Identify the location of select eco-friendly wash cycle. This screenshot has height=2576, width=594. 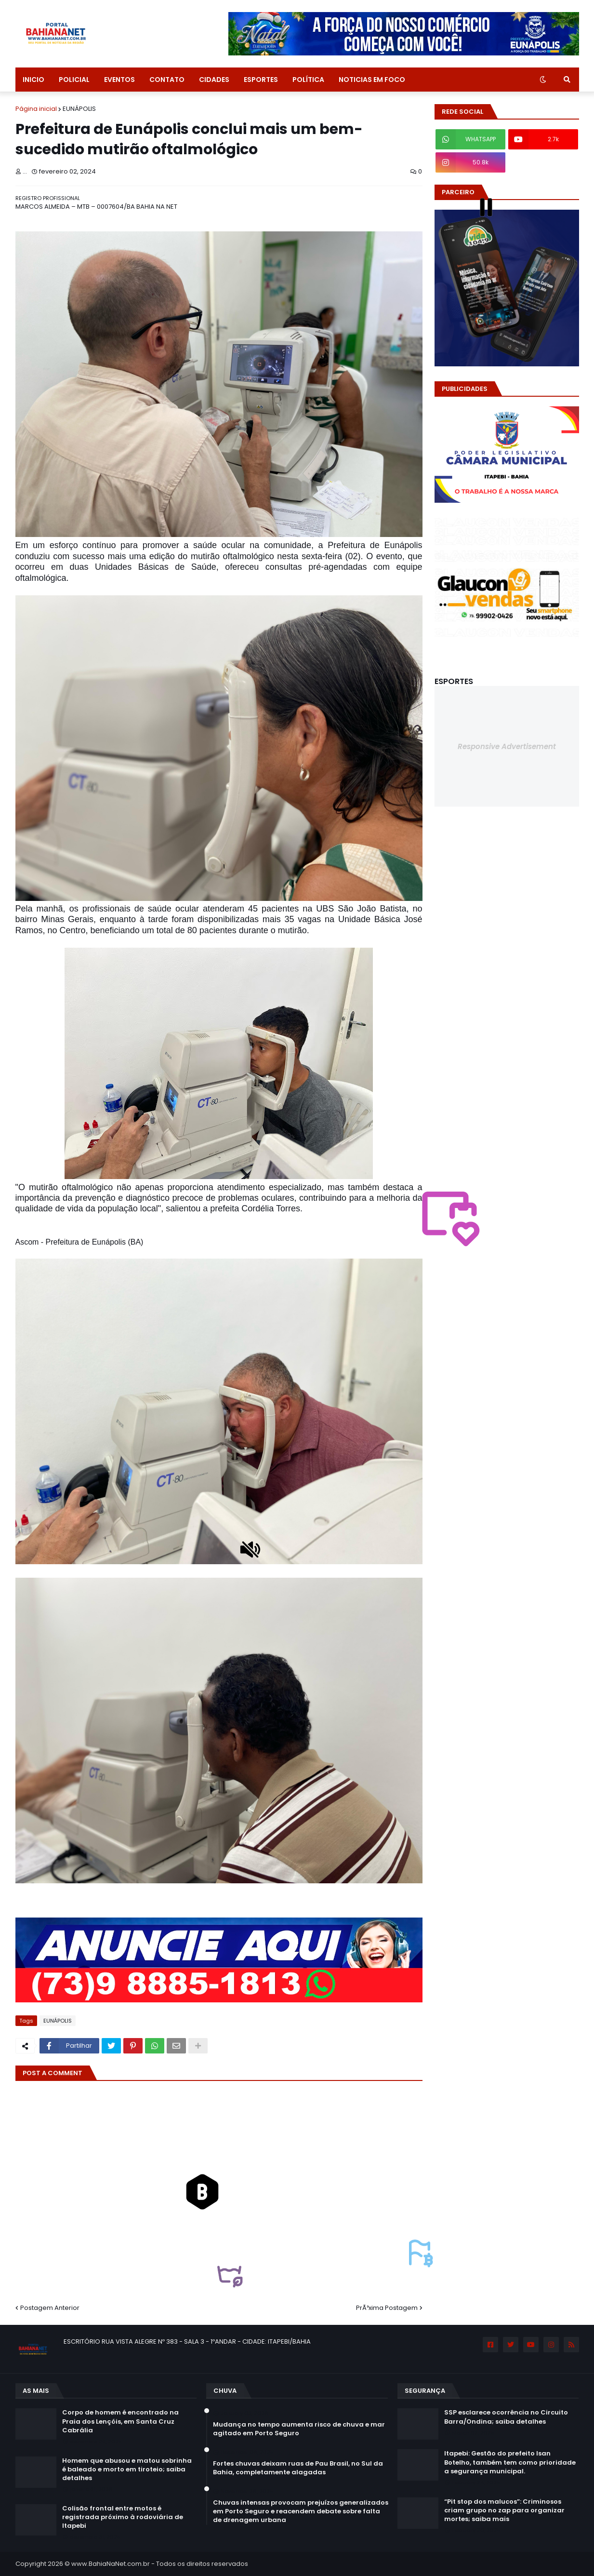
(229, 2274).